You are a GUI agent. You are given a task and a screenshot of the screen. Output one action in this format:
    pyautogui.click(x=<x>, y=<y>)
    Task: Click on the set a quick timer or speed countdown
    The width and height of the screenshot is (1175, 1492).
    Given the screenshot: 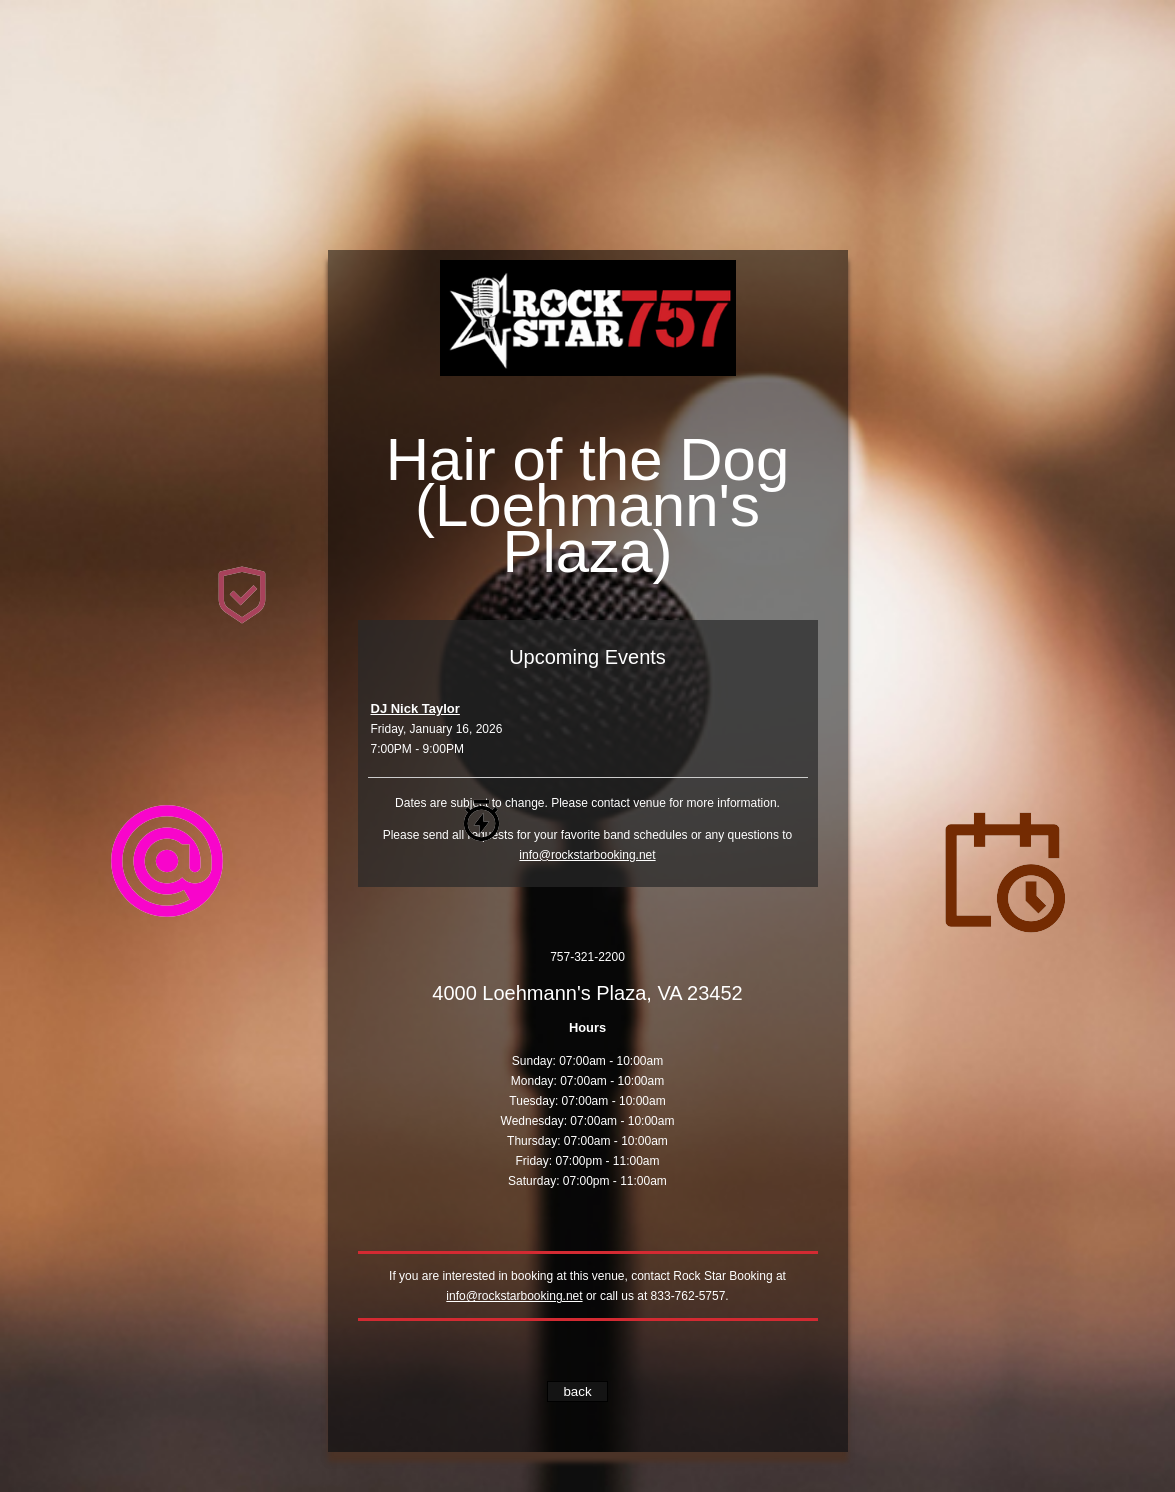 What is the action you would take?
    pyautogui.click(x=481, y=821)
    